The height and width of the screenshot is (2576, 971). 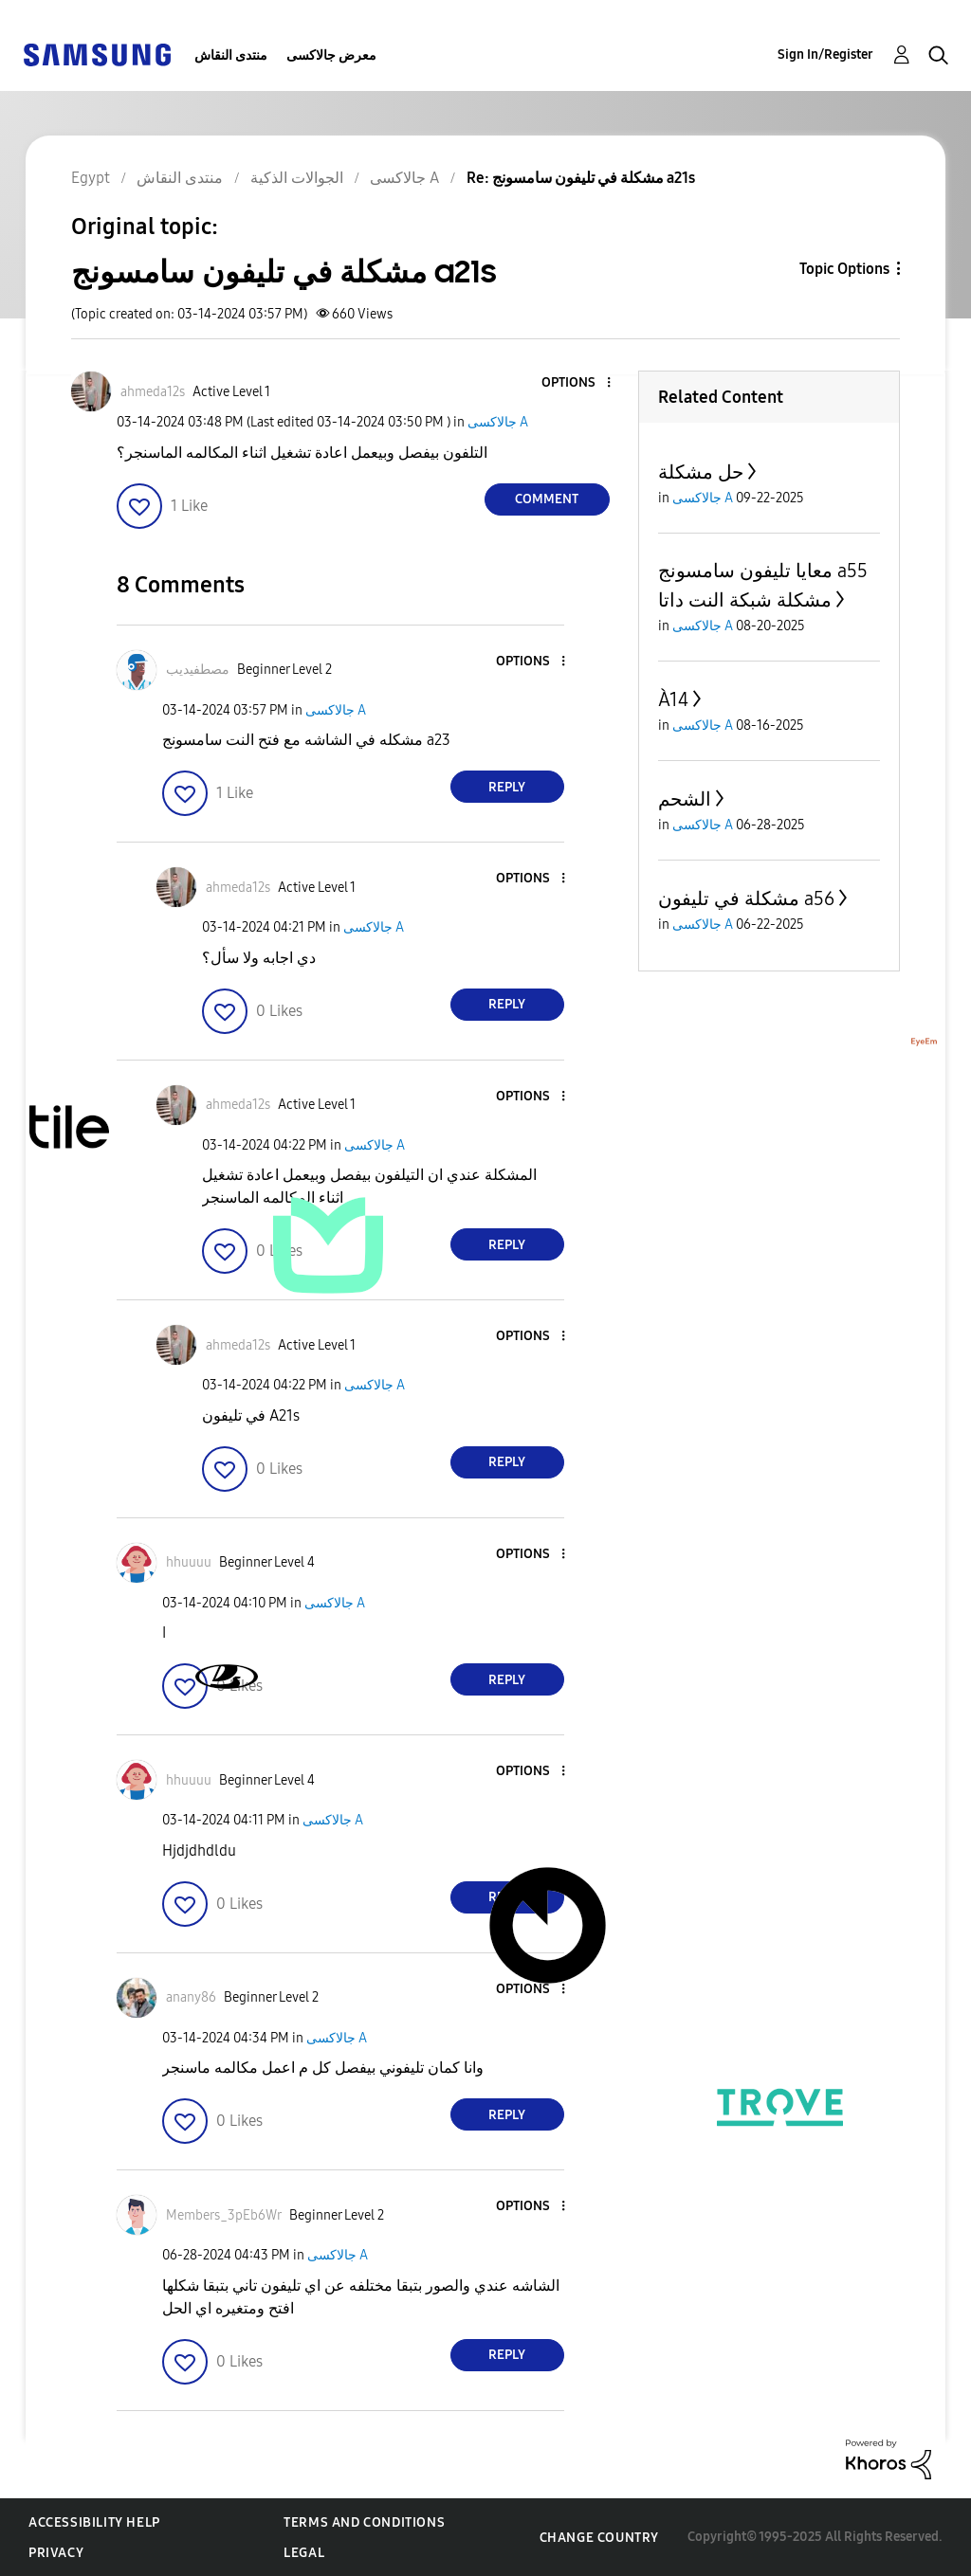 I want to click on open the Tile app to locate your items, so click(x=69, y=1127).